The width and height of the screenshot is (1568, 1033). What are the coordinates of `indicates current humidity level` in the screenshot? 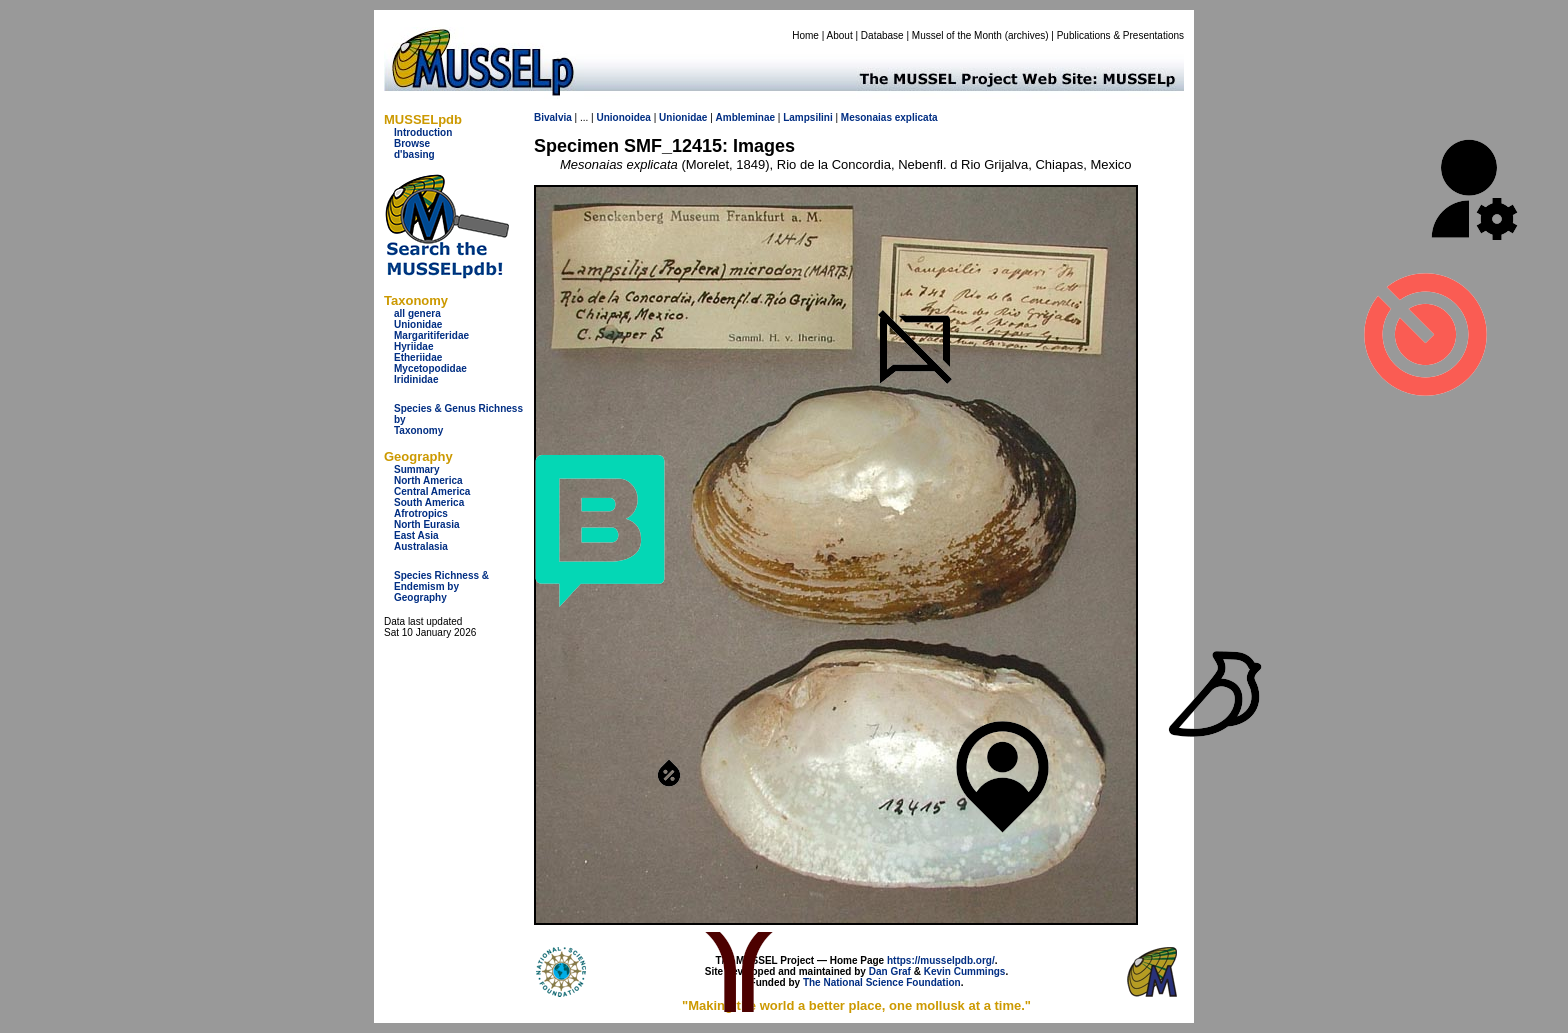 It's located at (669, 774).